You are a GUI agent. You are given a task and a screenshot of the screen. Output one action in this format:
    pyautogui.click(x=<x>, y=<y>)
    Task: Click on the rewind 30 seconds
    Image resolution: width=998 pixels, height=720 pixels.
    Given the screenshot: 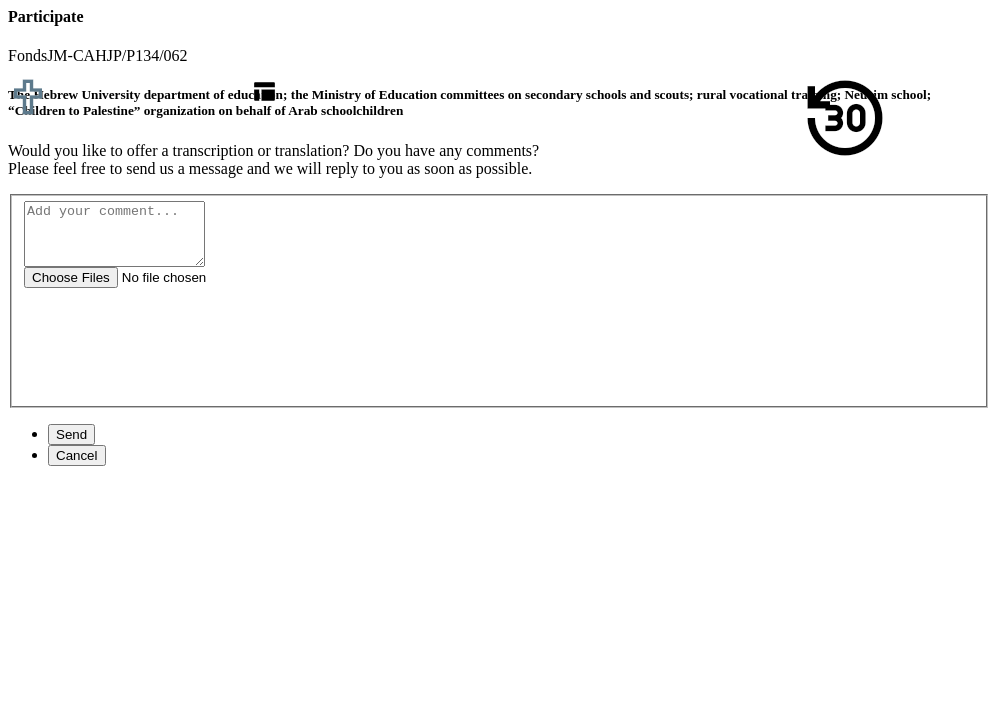 What is the action you would take?
    pyautogui.click(x=845, y=118)
    